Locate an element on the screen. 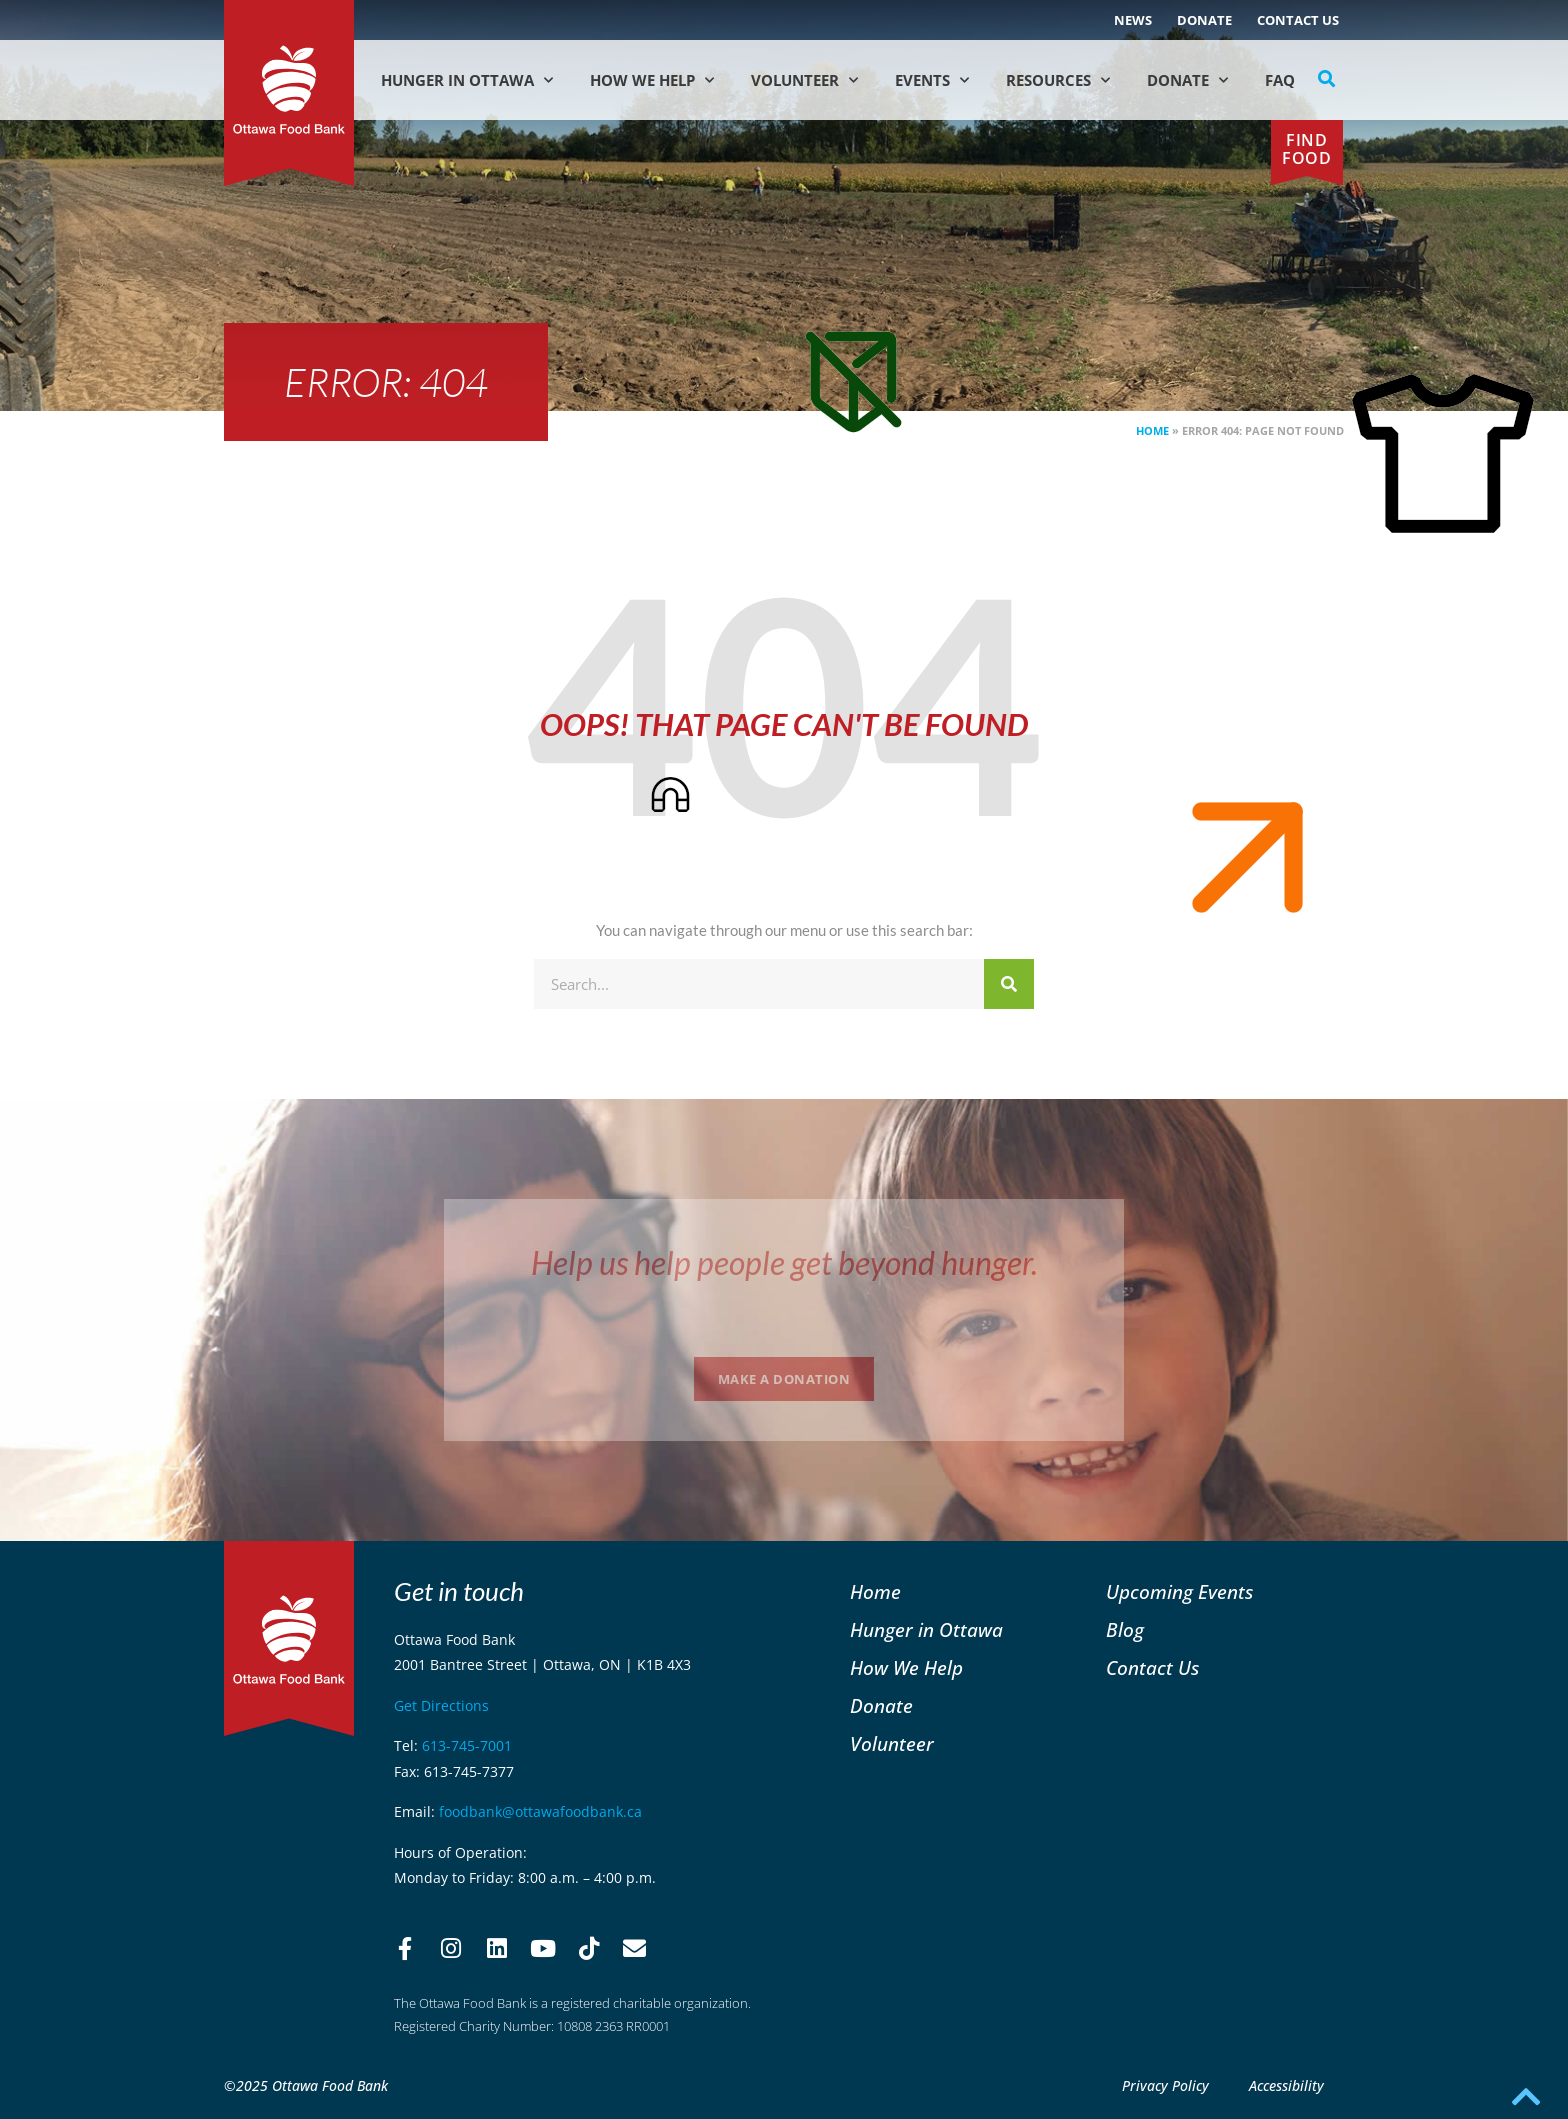  select team or player jersey is located at coordinates (1443, 452).